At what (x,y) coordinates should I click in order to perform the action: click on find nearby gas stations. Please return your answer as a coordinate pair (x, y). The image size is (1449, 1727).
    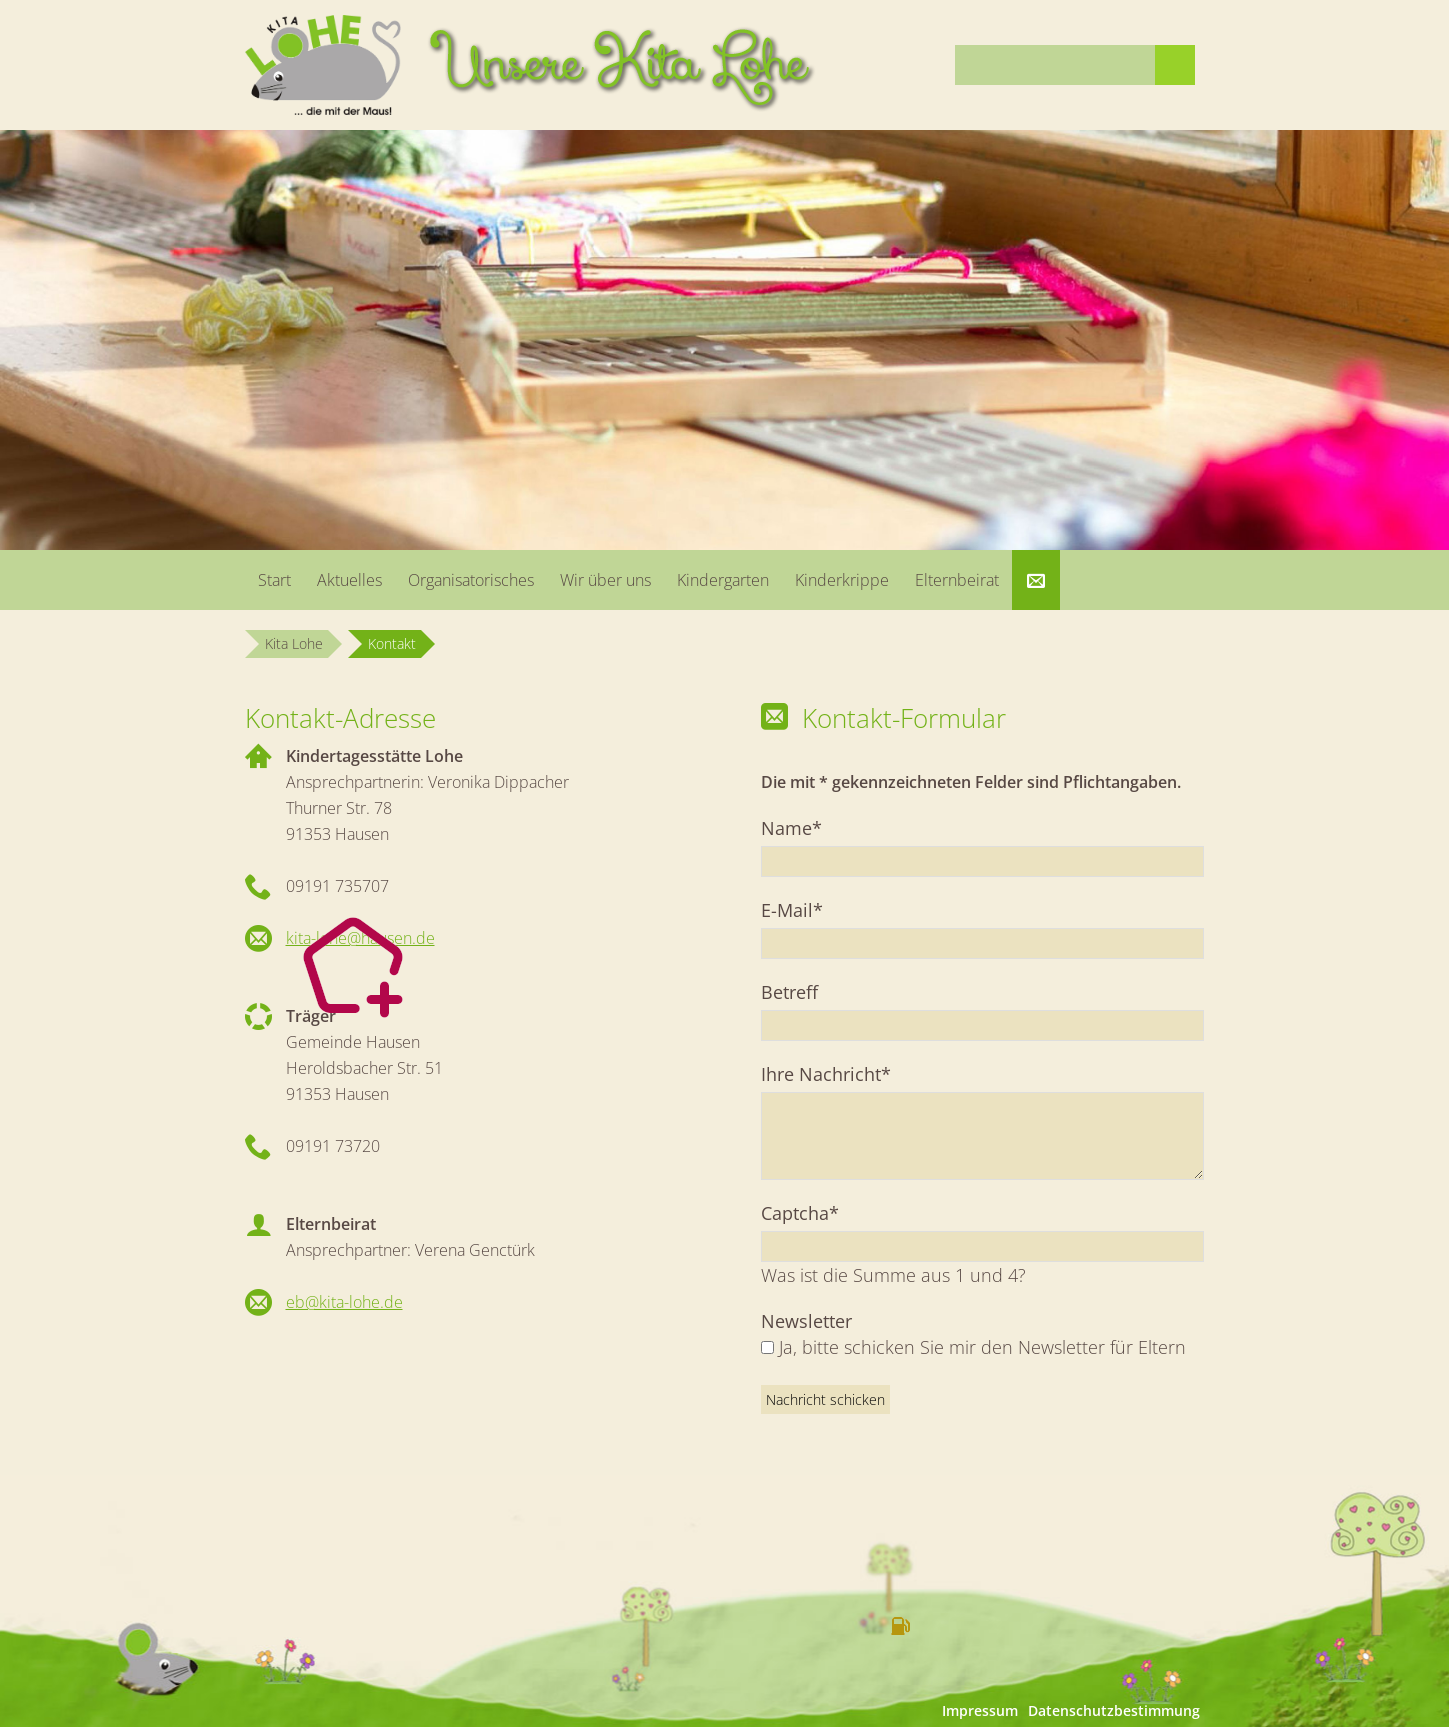
    Looking at the image, I should click on (901, 1626).